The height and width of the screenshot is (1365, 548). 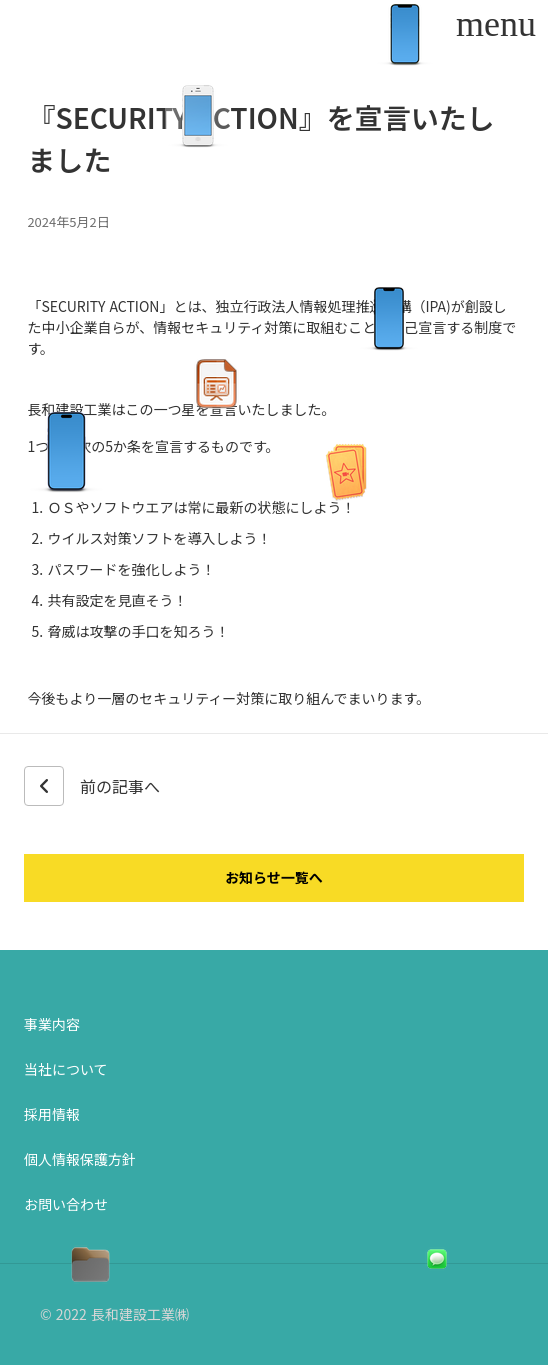 I want to click on share content via messages, so click(x=437, y=1259).